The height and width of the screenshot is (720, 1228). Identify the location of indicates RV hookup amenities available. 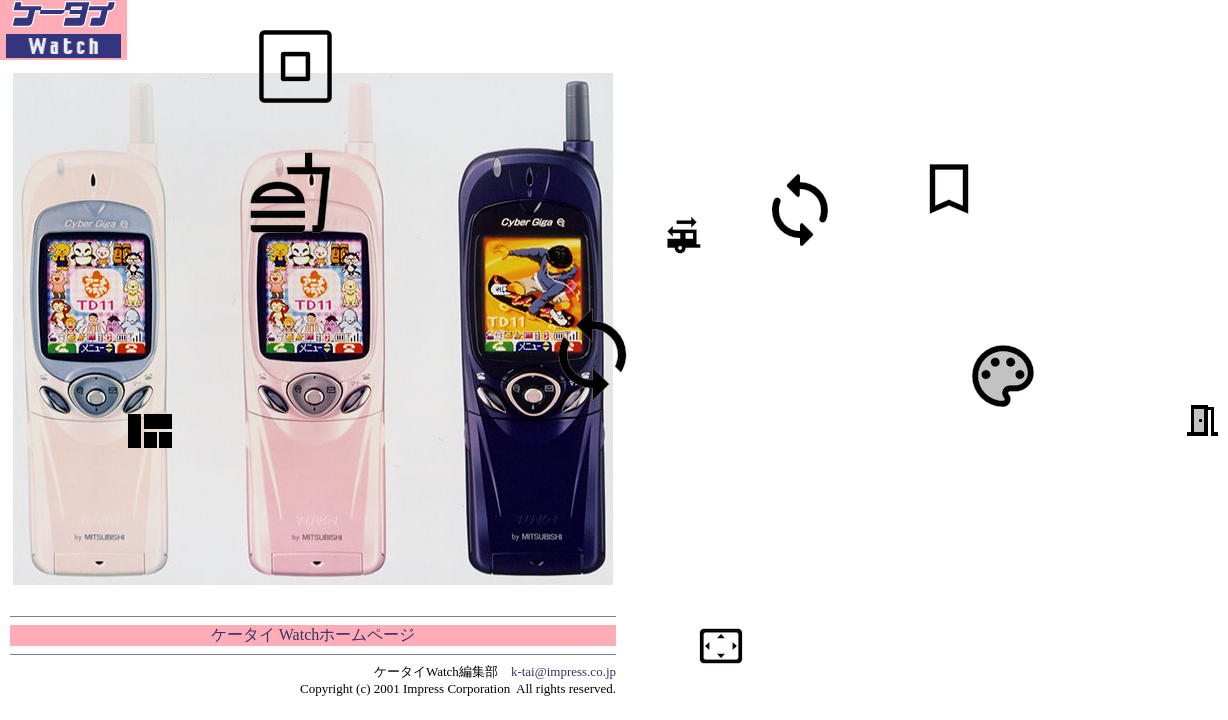
(682, 235).